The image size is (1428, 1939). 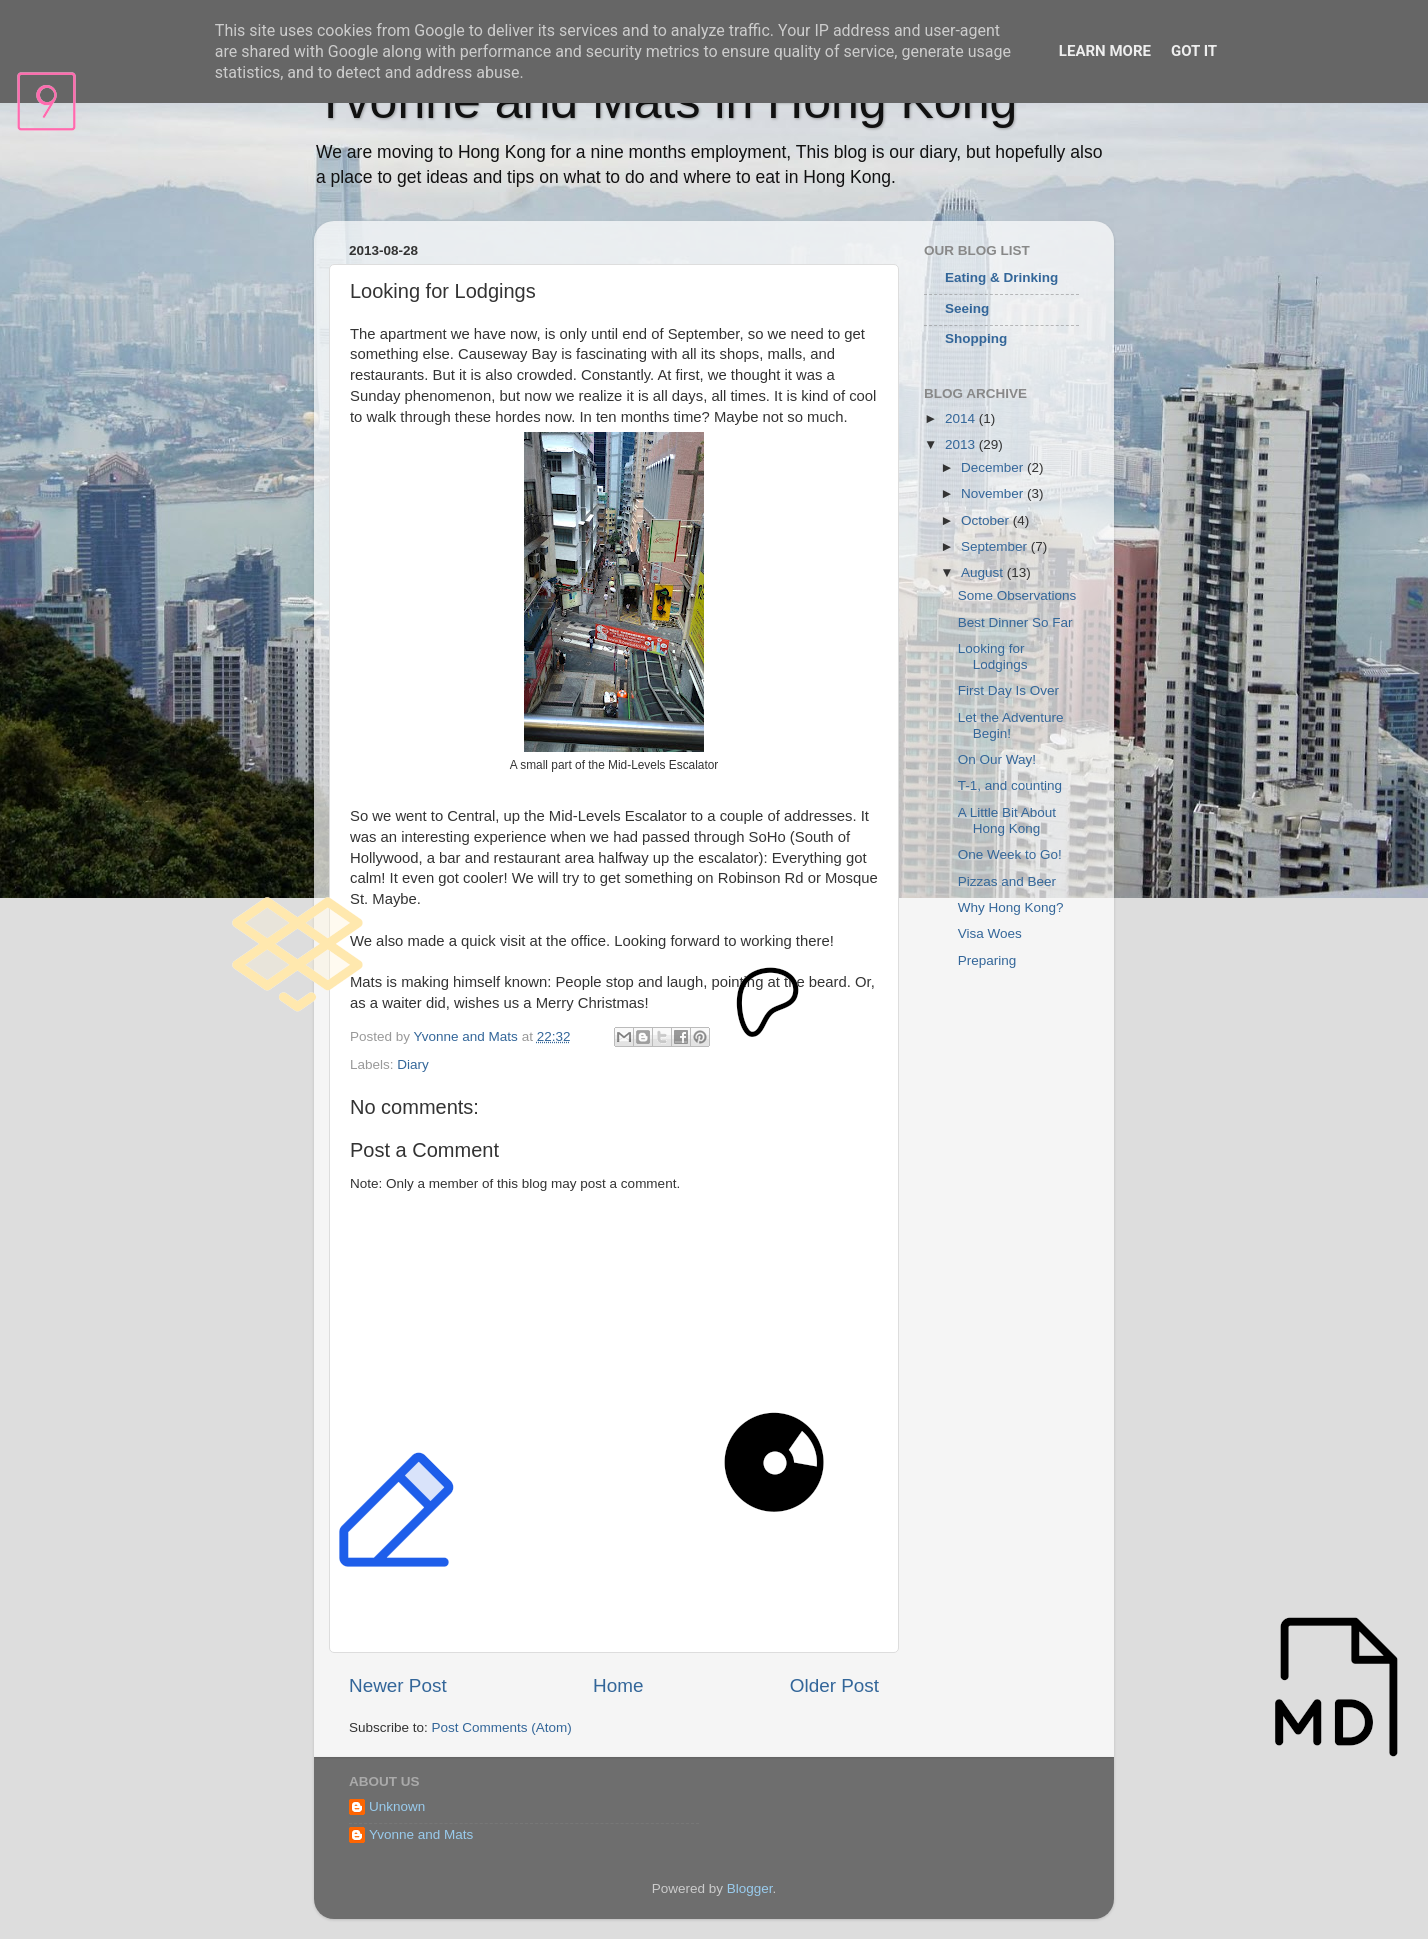 I want to click on open a markdown file, so click(x=1339, y=1687).